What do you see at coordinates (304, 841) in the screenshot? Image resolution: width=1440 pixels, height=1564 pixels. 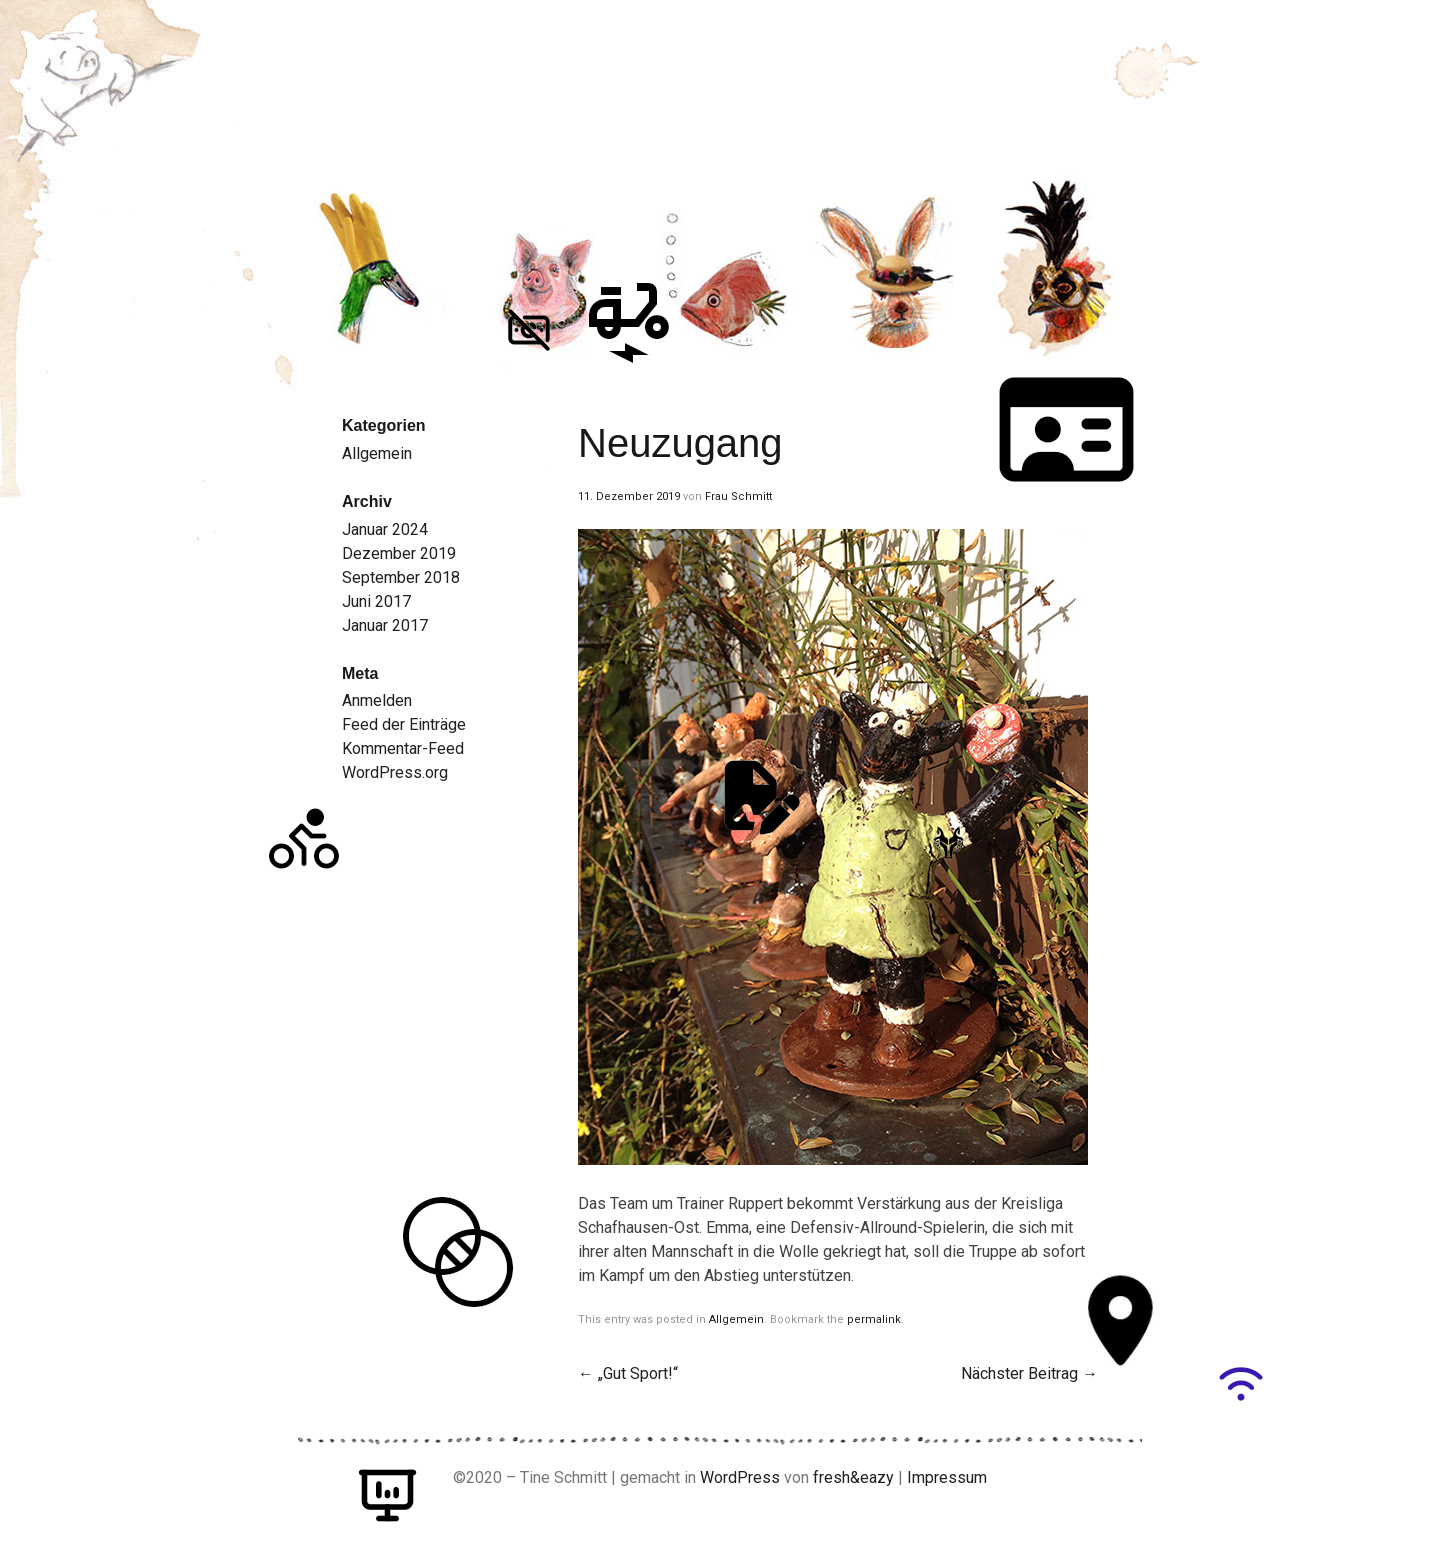 I see `access bike rental or cycling options` at bounding box center [304, 841].